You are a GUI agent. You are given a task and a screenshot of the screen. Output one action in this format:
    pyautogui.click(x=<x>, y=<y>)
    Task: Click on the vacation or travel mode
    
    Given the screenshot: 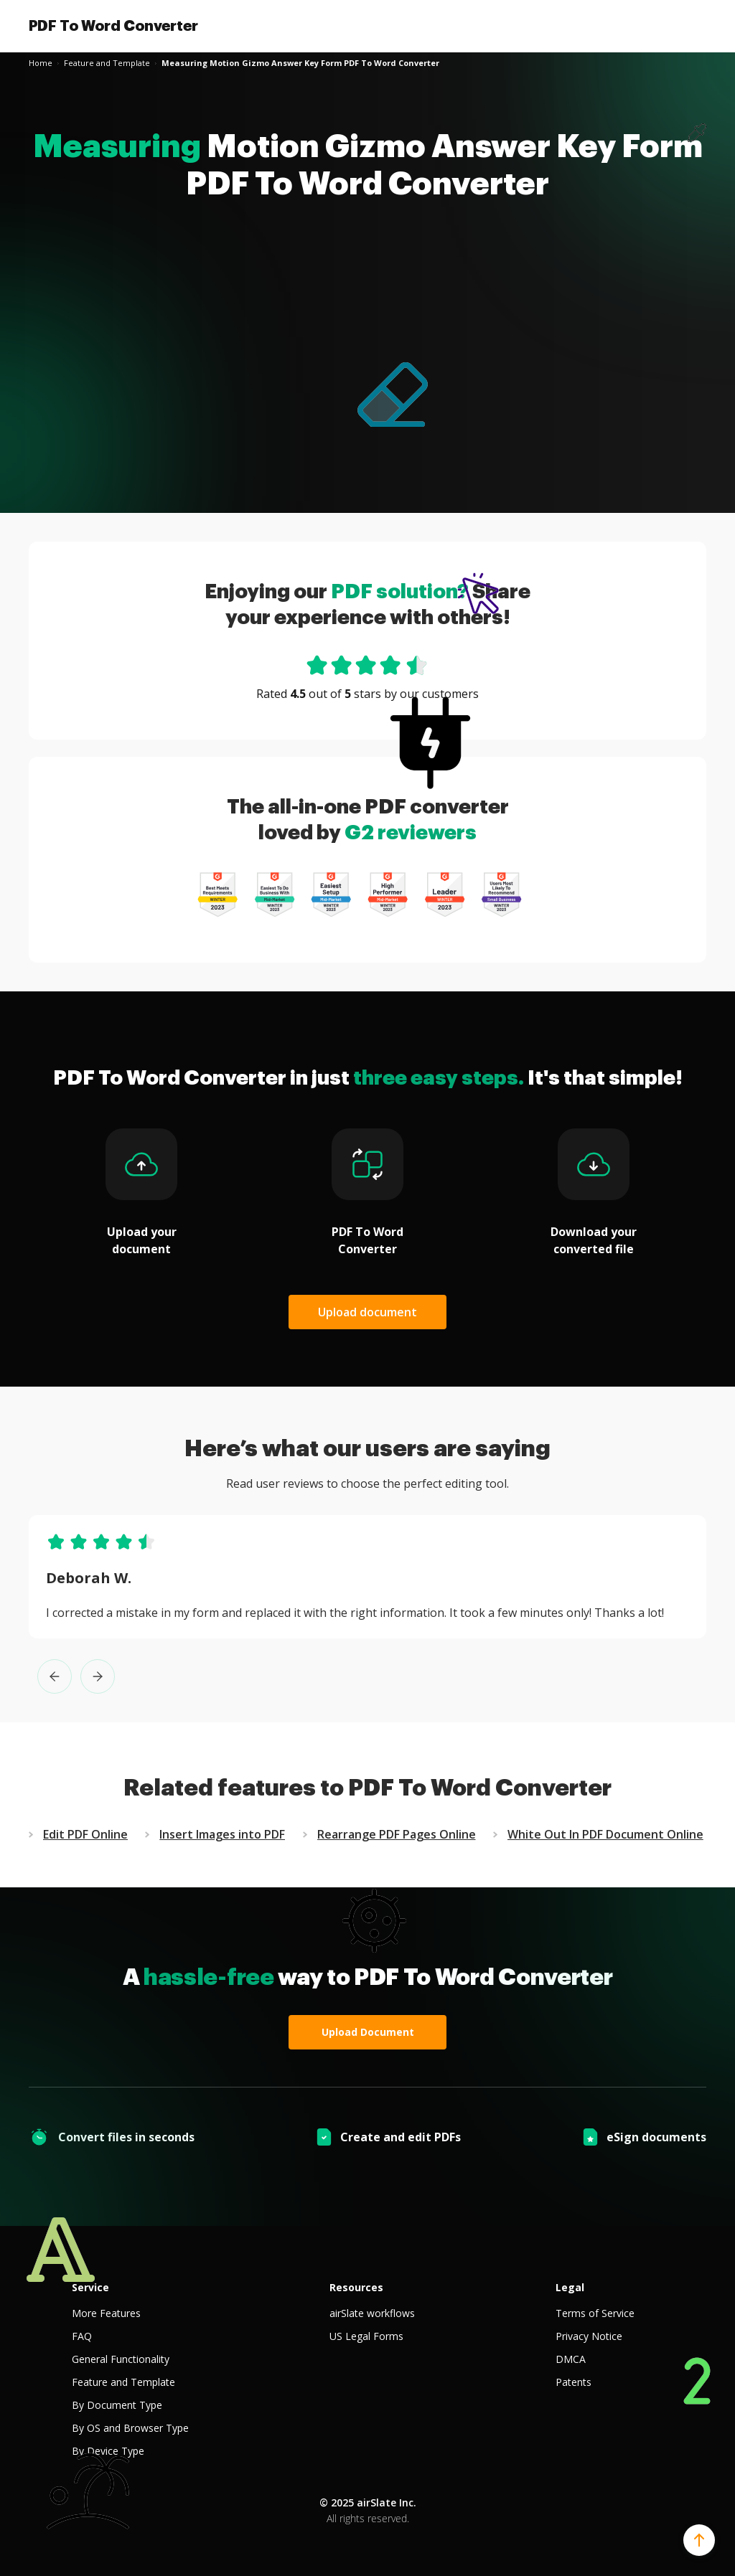 What is the action you would take?
    pyautogui.click(x=88, y=2491)
    